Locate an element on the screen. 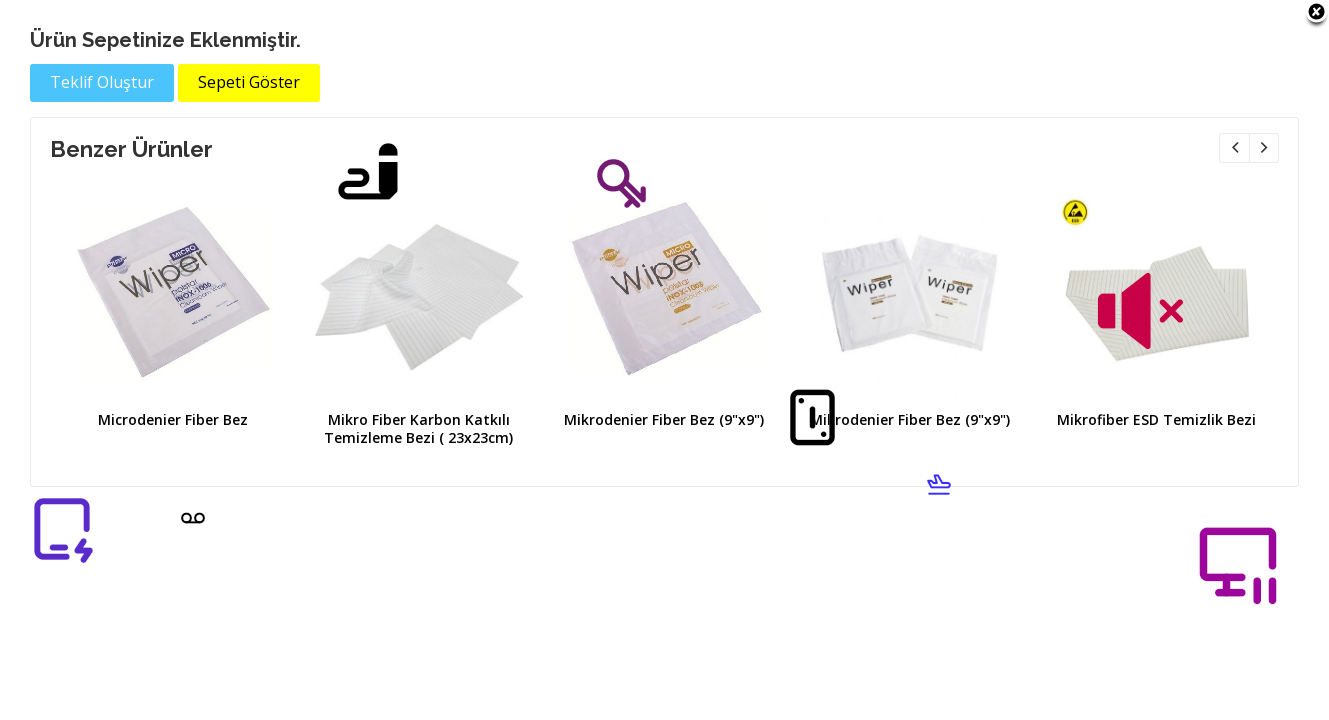 The width and height of the screenshot is (1329, 720). access voicemail messages is located at coordinates (193, 518).